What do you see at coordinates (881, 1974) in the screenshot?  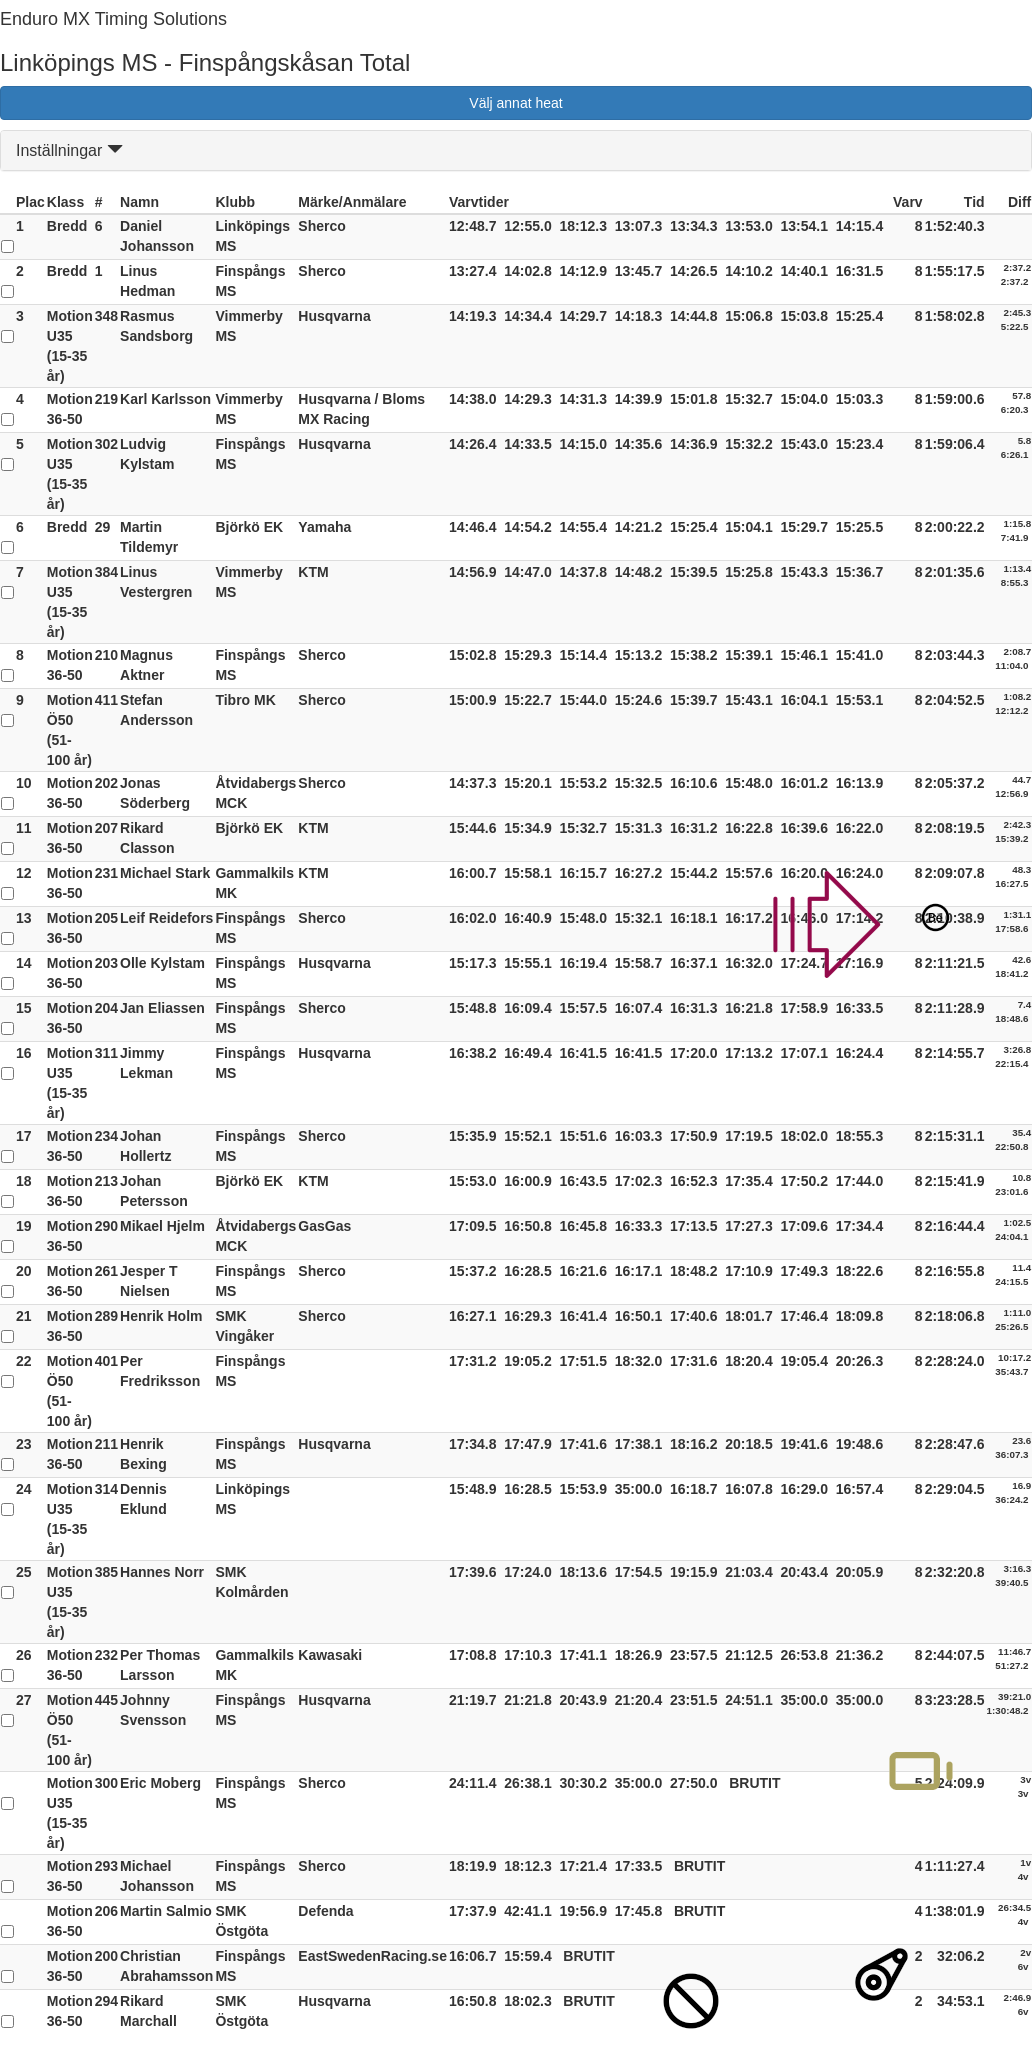 I see `view digital assets or resources` at bounding box center [881, 1974].